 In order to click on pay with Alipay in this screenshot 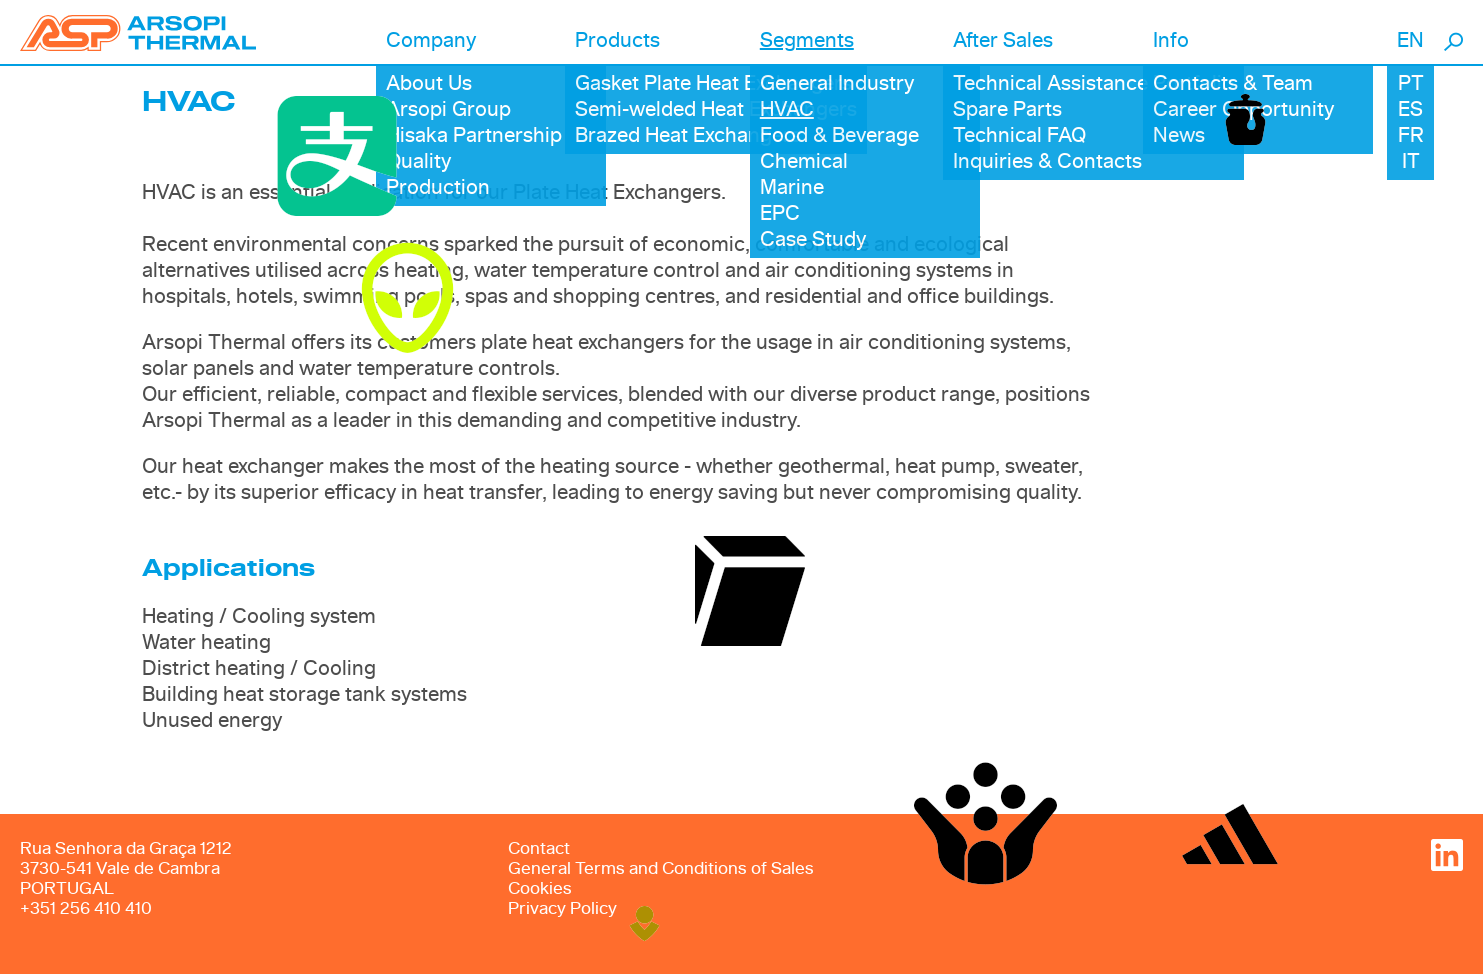, I will do `click(337, 156)`.